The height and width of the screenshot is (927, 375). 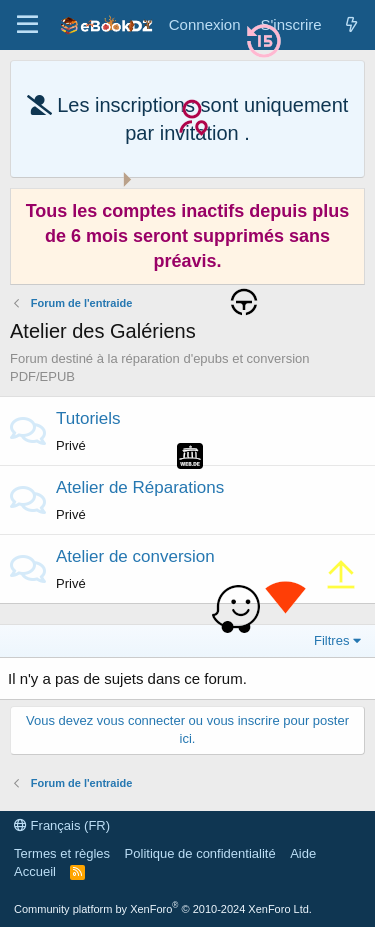 What do you see at coordinates (264, 41) in the screenshot?
I see `rewind 15 seconds` at bounding box center [264, 41].